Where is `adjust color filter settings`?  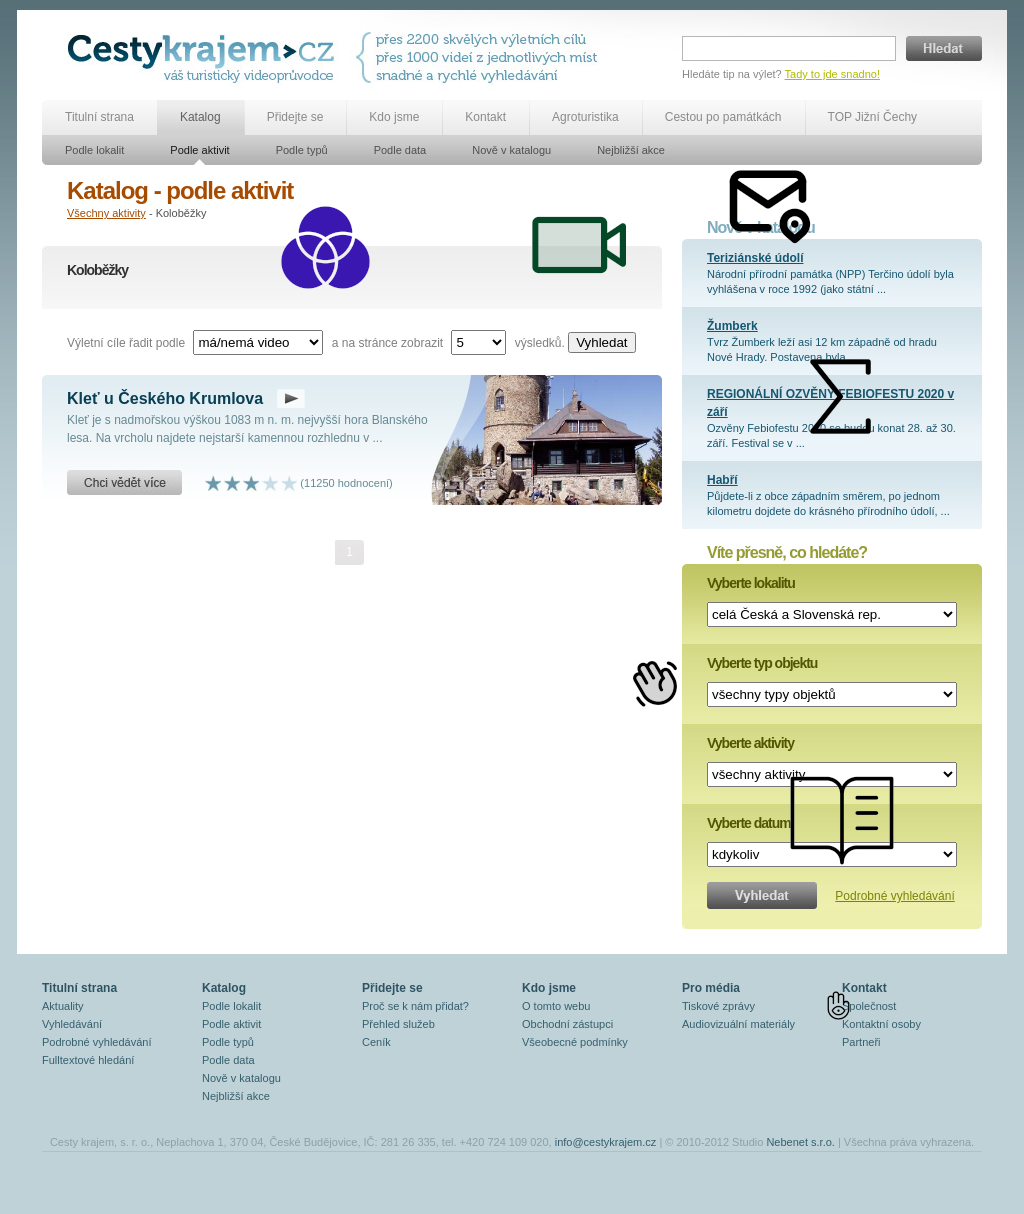
adjust color filter settings is located at coordinates (325, 247).